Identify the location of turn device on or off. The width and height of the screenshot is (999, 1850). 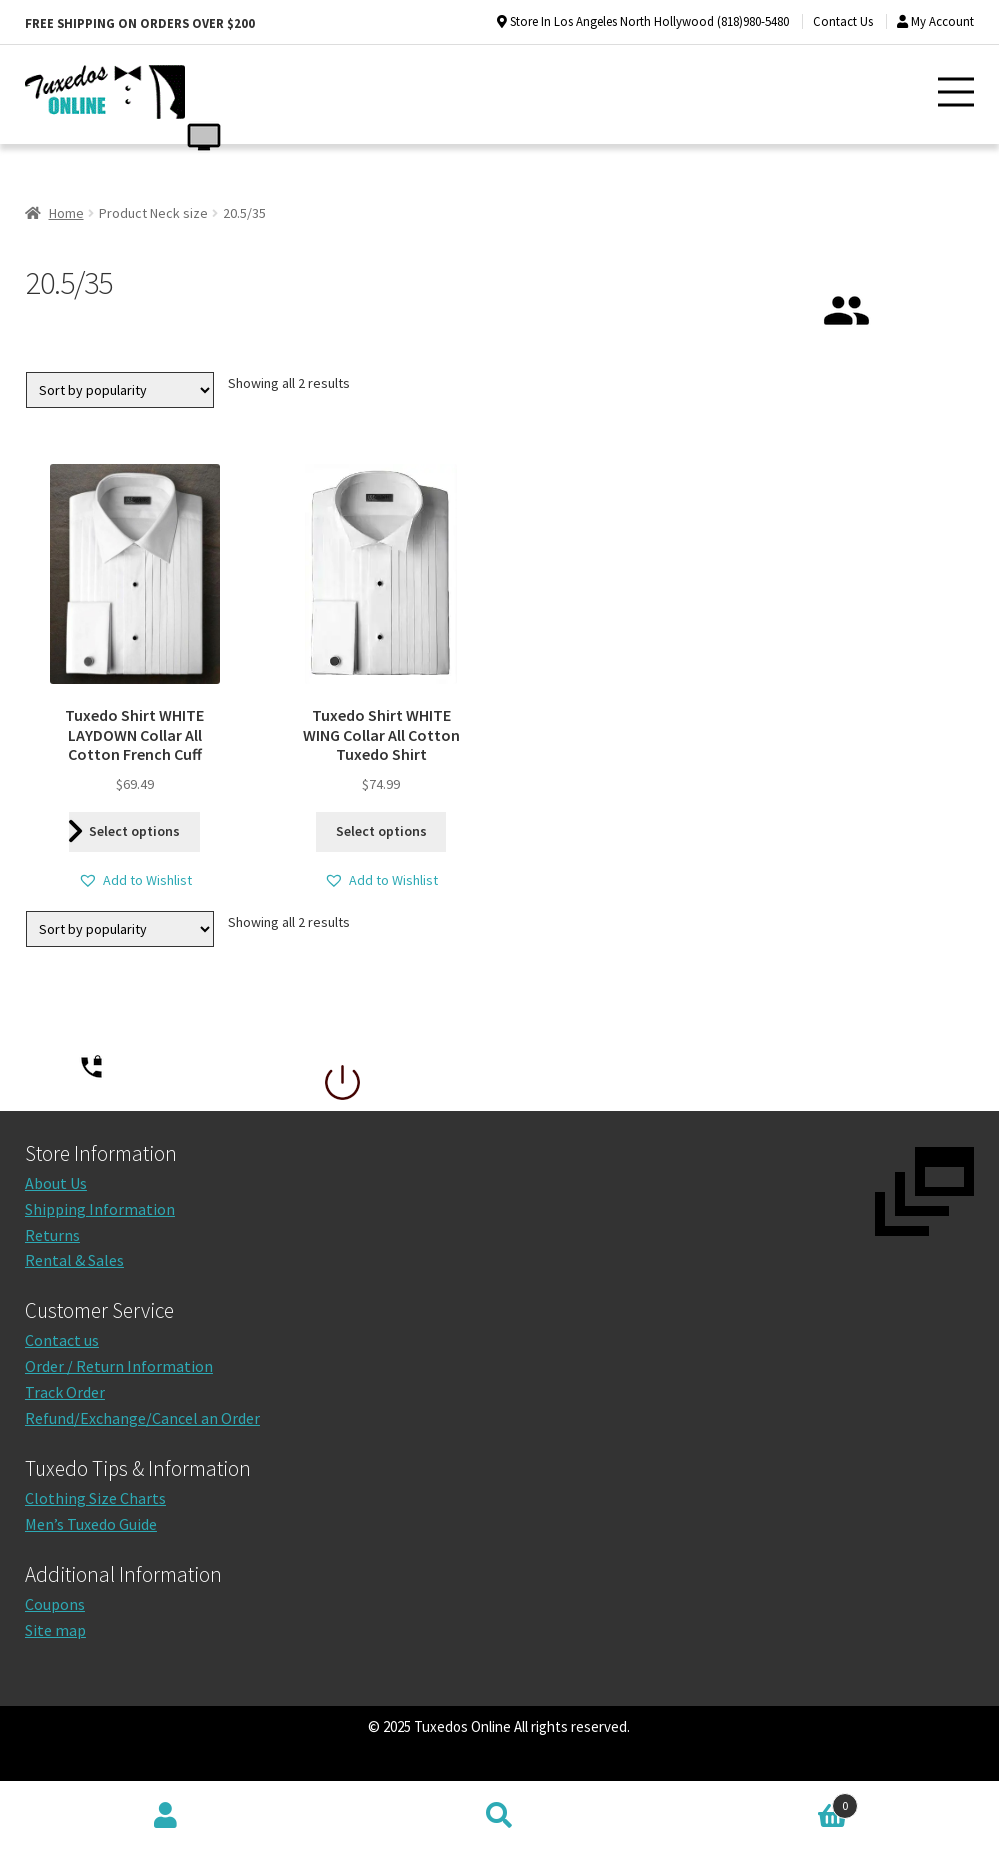
(342, 1082).